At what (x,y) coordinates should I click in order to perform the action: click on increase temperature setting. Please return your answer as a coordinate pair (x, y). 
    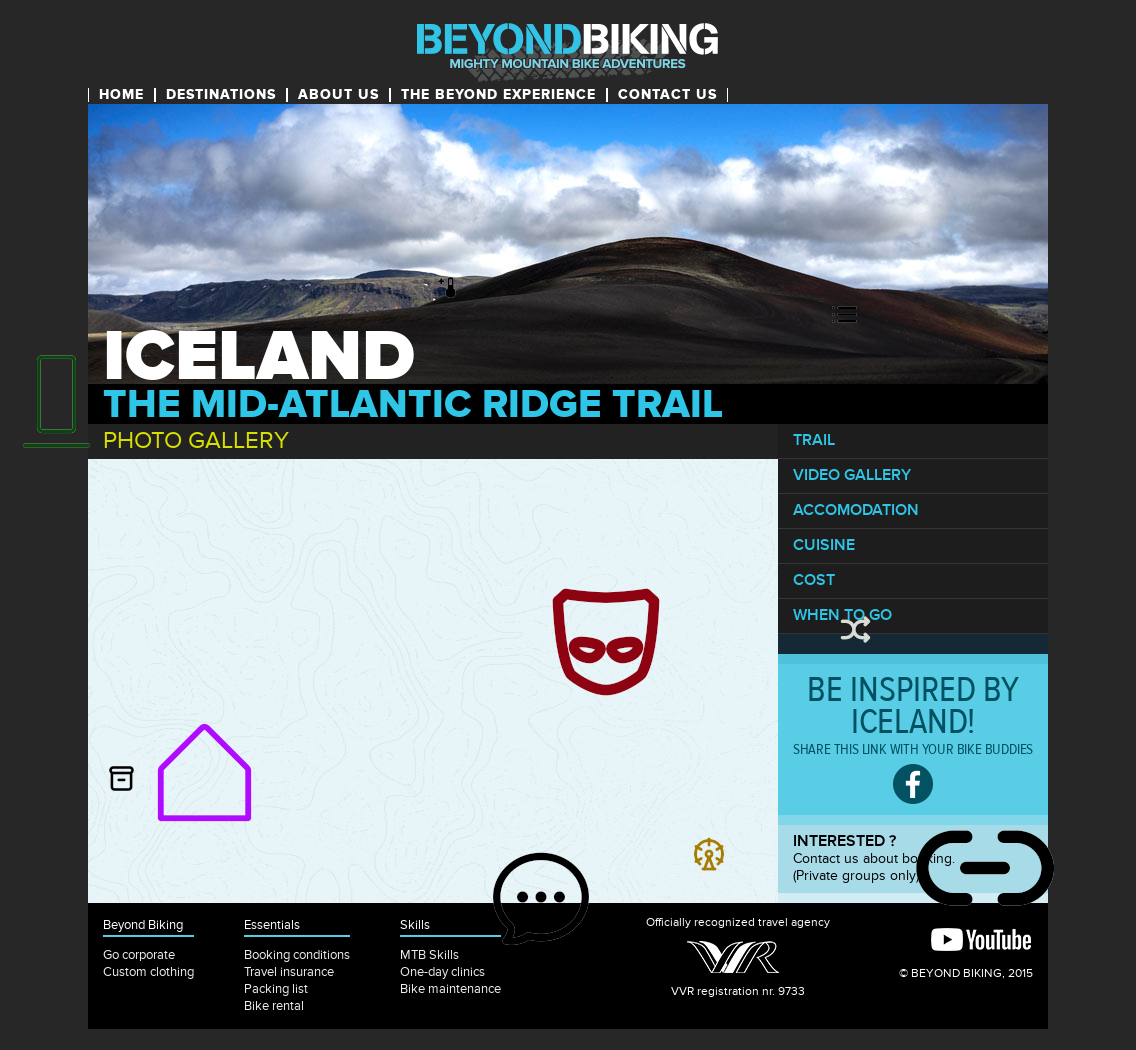
    Looking at the image, I should click on (448, 287).